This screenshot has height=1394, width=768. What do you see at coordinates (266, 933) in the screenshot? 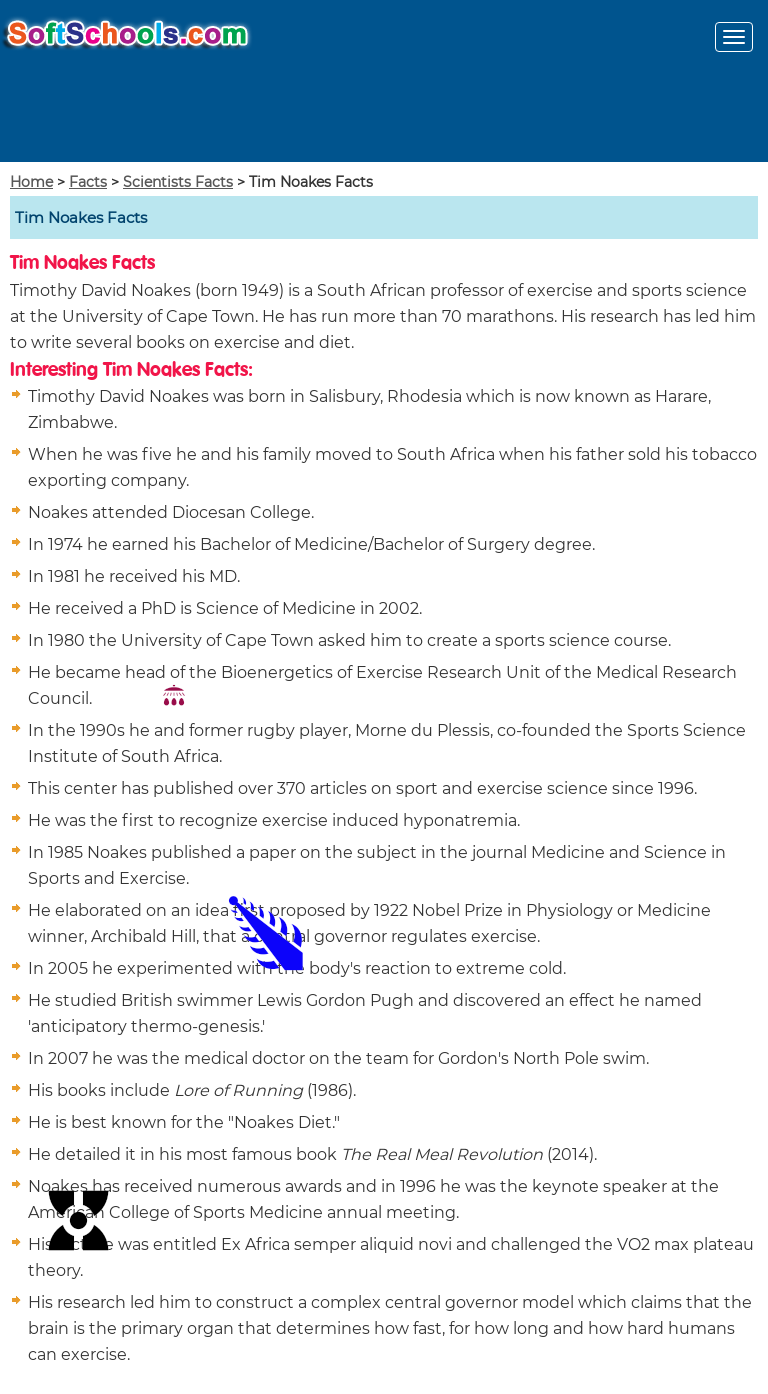
I see `activate beam or energy attack` at bounding box center [266, 933].